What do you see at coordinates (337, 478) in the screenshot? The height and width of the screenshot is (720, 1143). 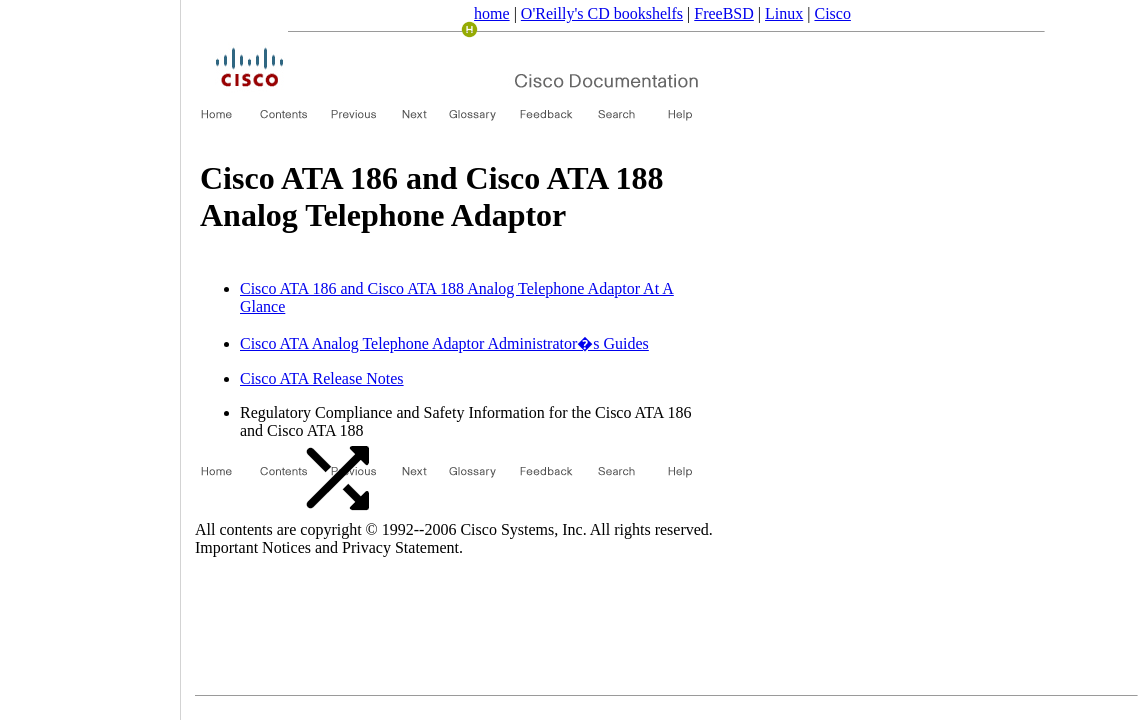 I see `shuffle playlist or queue` at bounding box center [337, 478].